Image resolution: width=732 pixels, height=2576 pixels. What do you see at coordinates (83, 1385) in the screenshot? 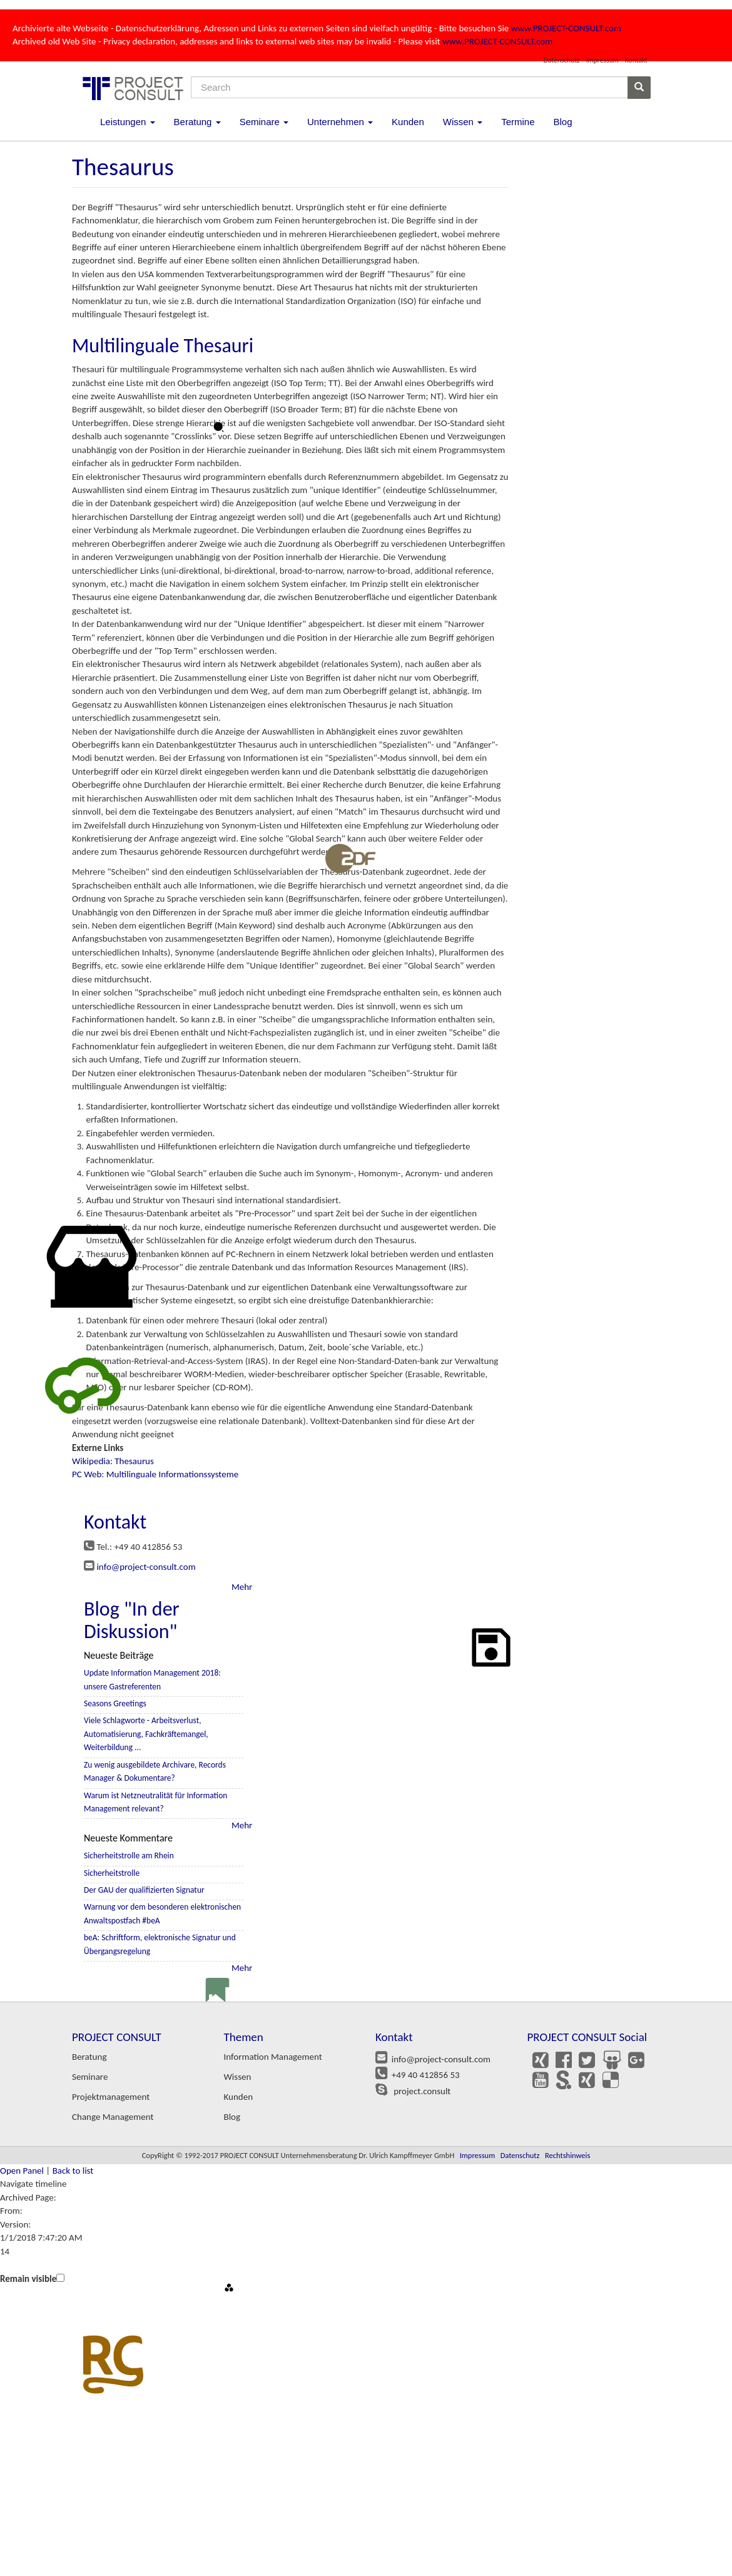
I see `open EasyEDA circuit design application` at bounding box center [83, 1385].